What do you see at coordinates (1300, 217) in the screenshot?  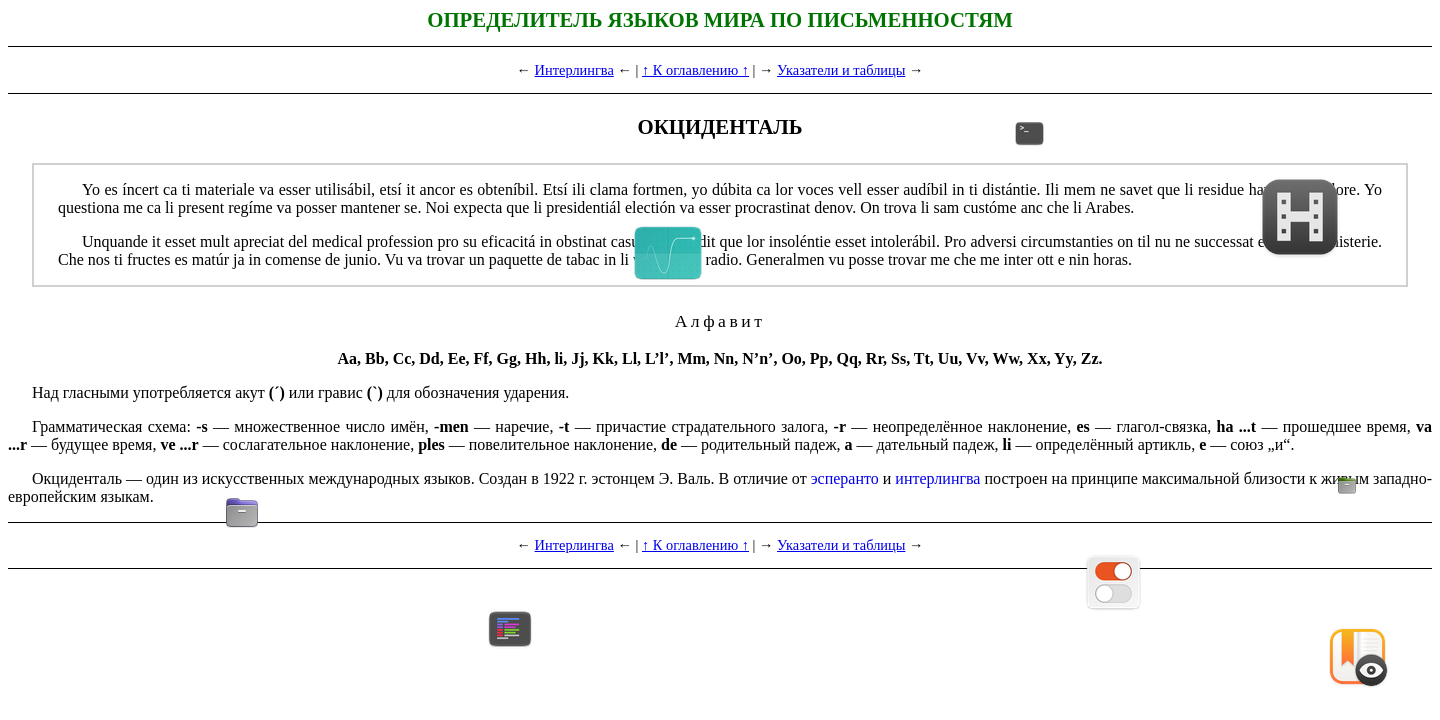 I see `open haruna media player` at bounding box center [1300, 217].